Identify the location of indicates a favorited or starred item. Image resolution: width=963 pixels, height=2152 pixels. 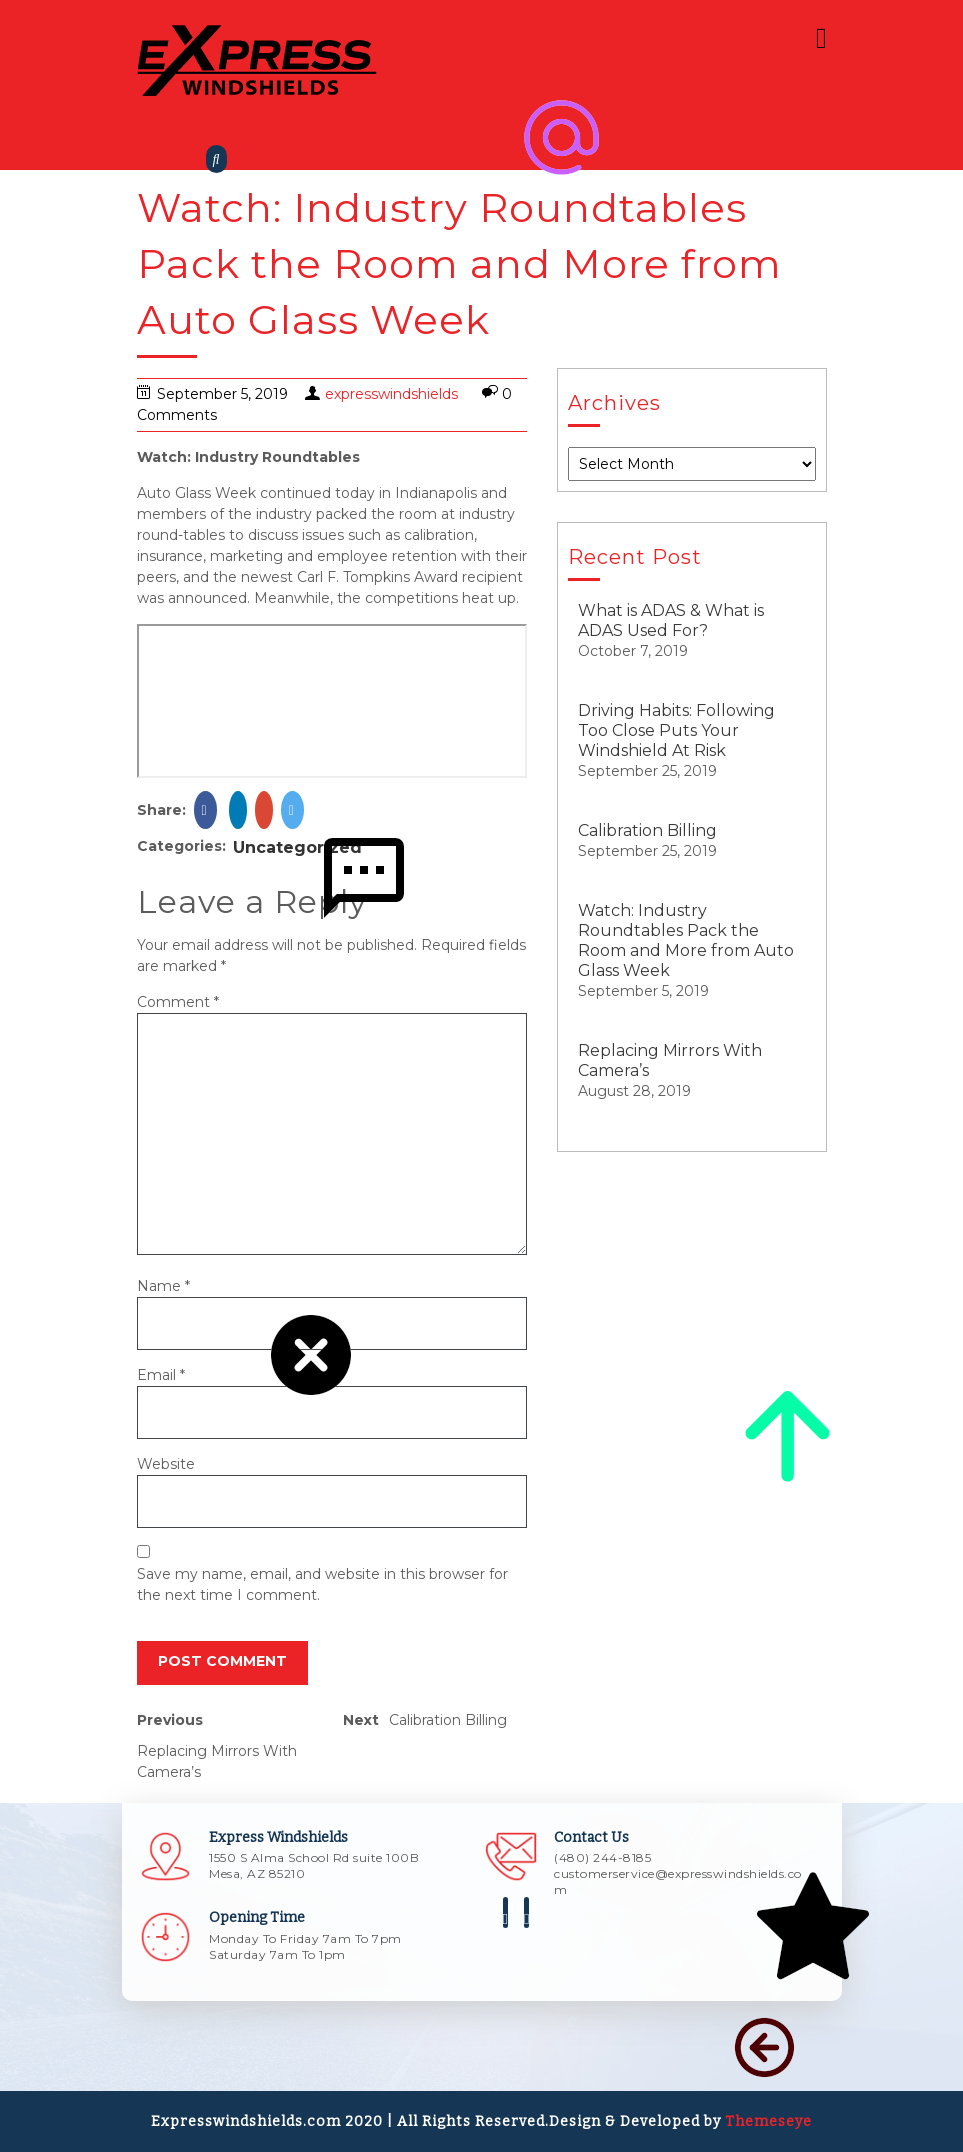
(813, 1931).